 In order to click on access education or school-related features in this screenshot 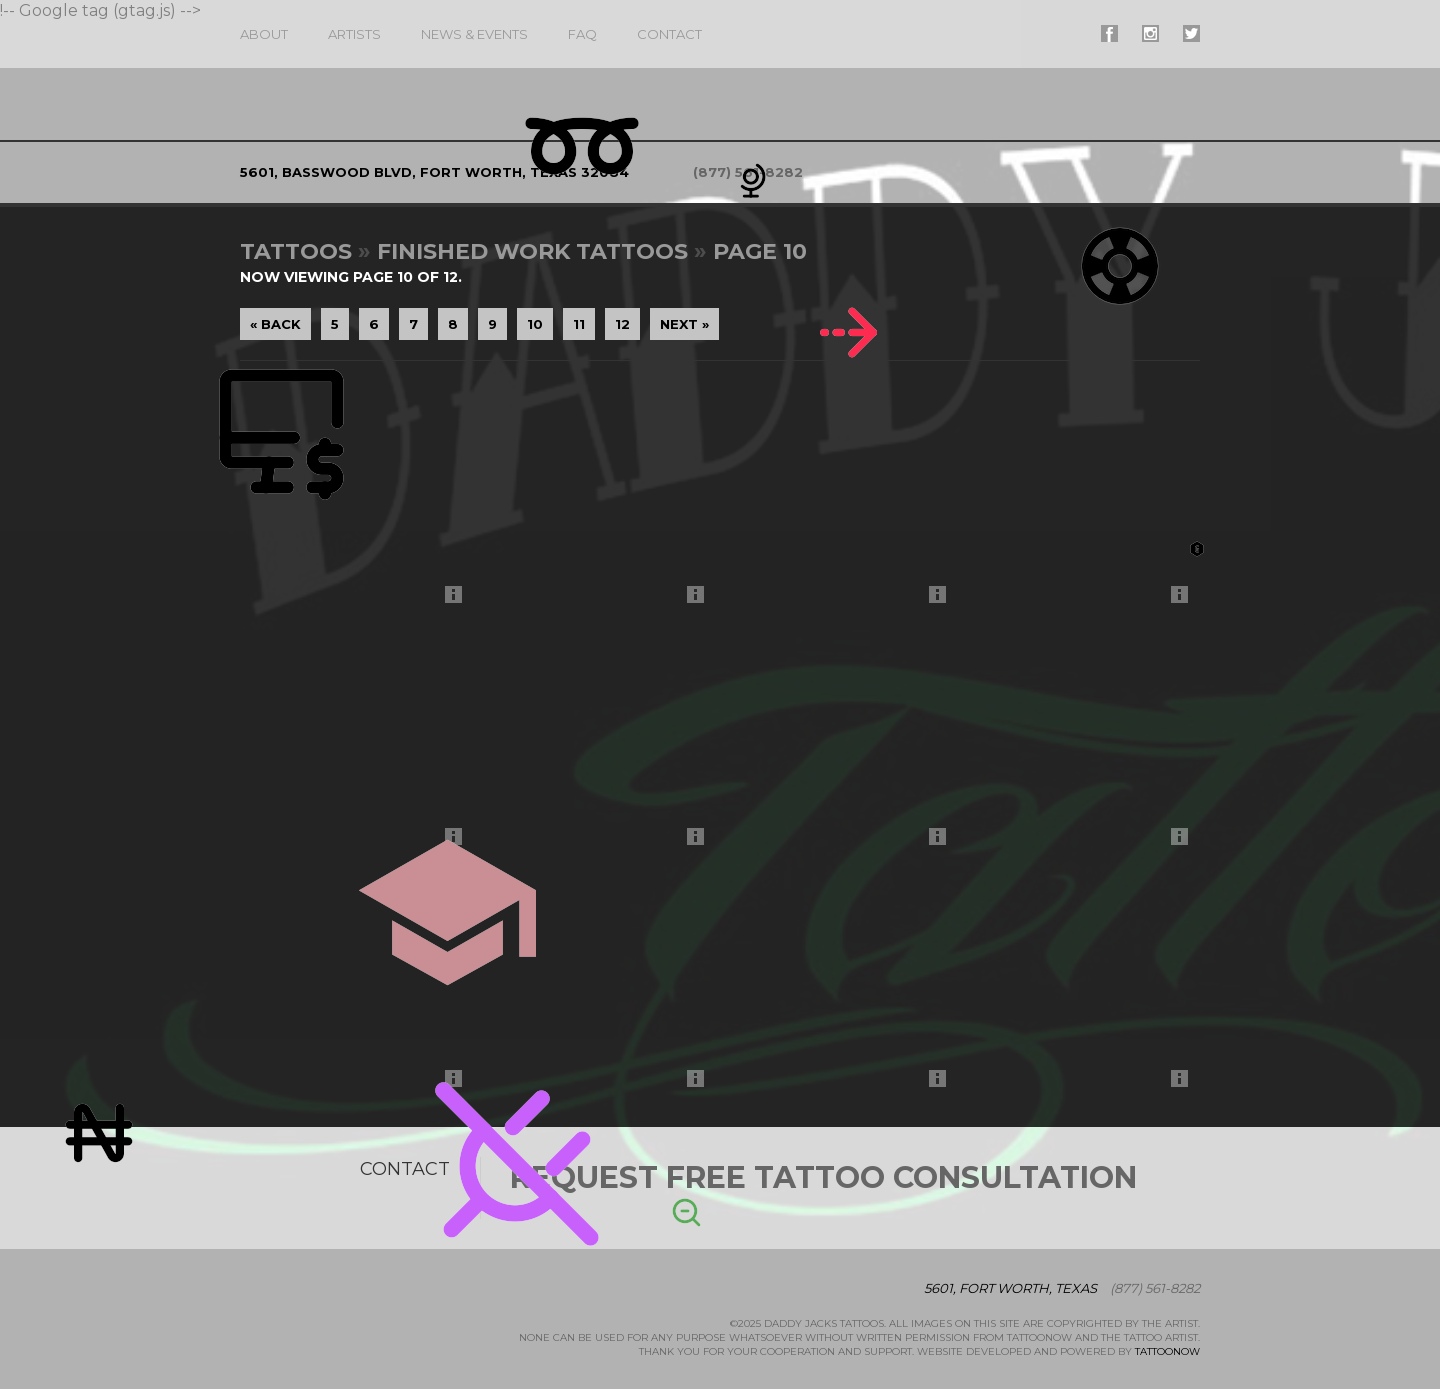, I will do `click(447, 912)`.